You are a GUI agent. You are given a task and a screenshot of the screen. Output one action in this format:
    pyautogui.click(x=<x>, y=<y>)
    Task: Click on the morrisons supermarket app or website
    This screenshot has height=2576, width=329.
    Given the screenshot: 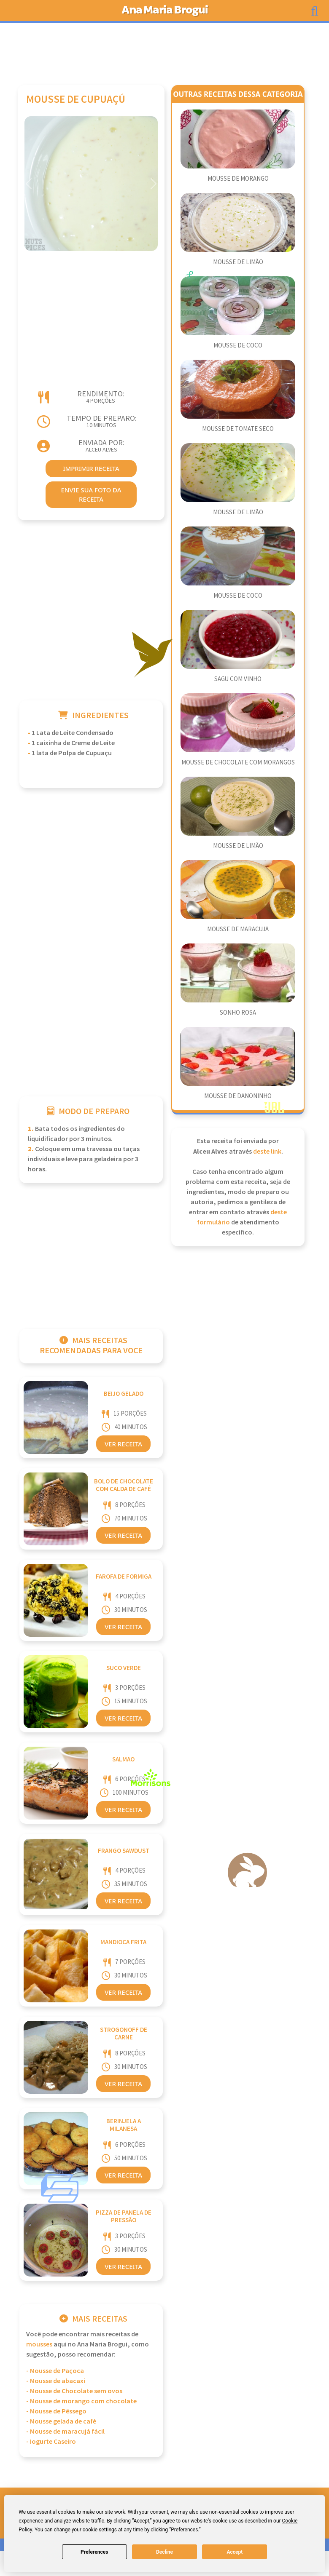 What is the action you would take?
    pyautogui.click(x=151, y=1777)
    